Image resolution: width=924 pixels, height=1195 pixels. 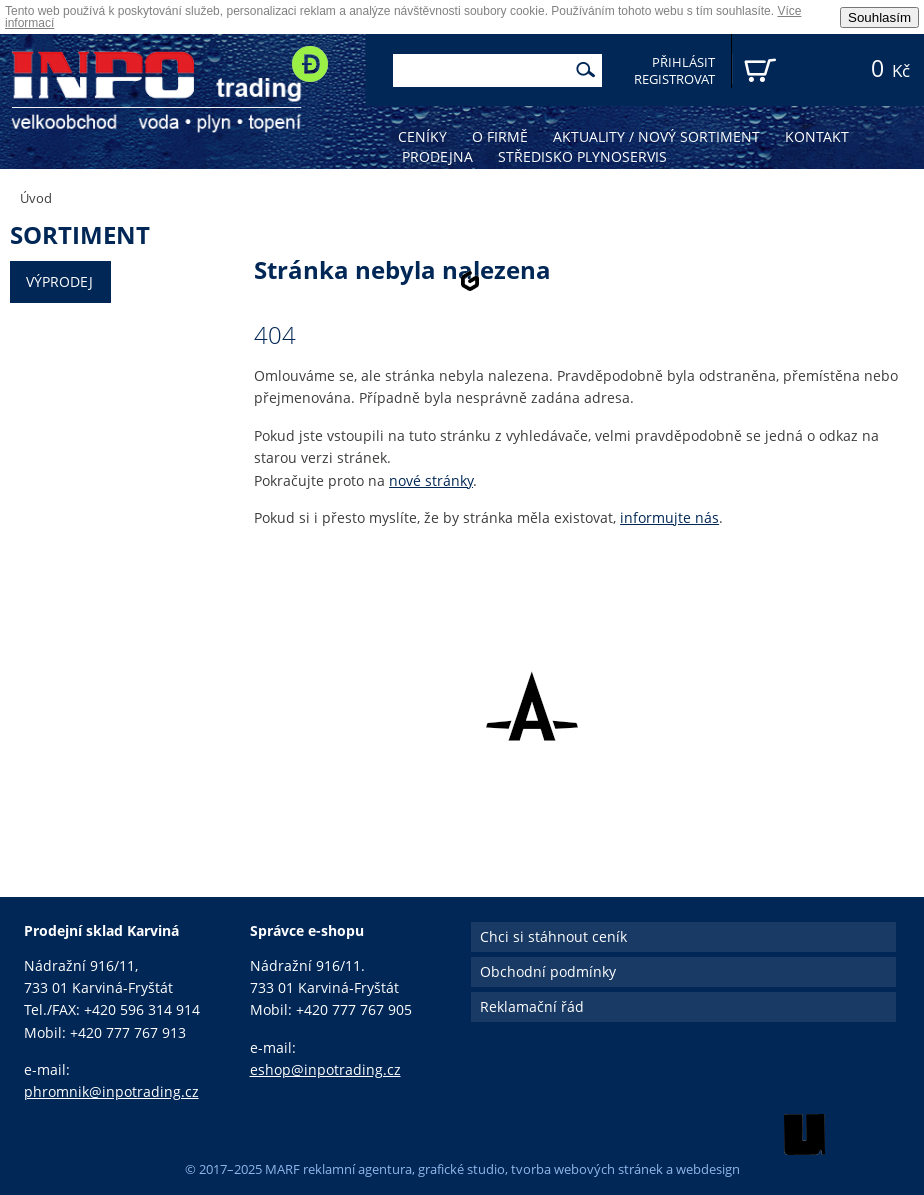 I want to click on view dogecoin wallet or balance, so click(x=310, y=64).